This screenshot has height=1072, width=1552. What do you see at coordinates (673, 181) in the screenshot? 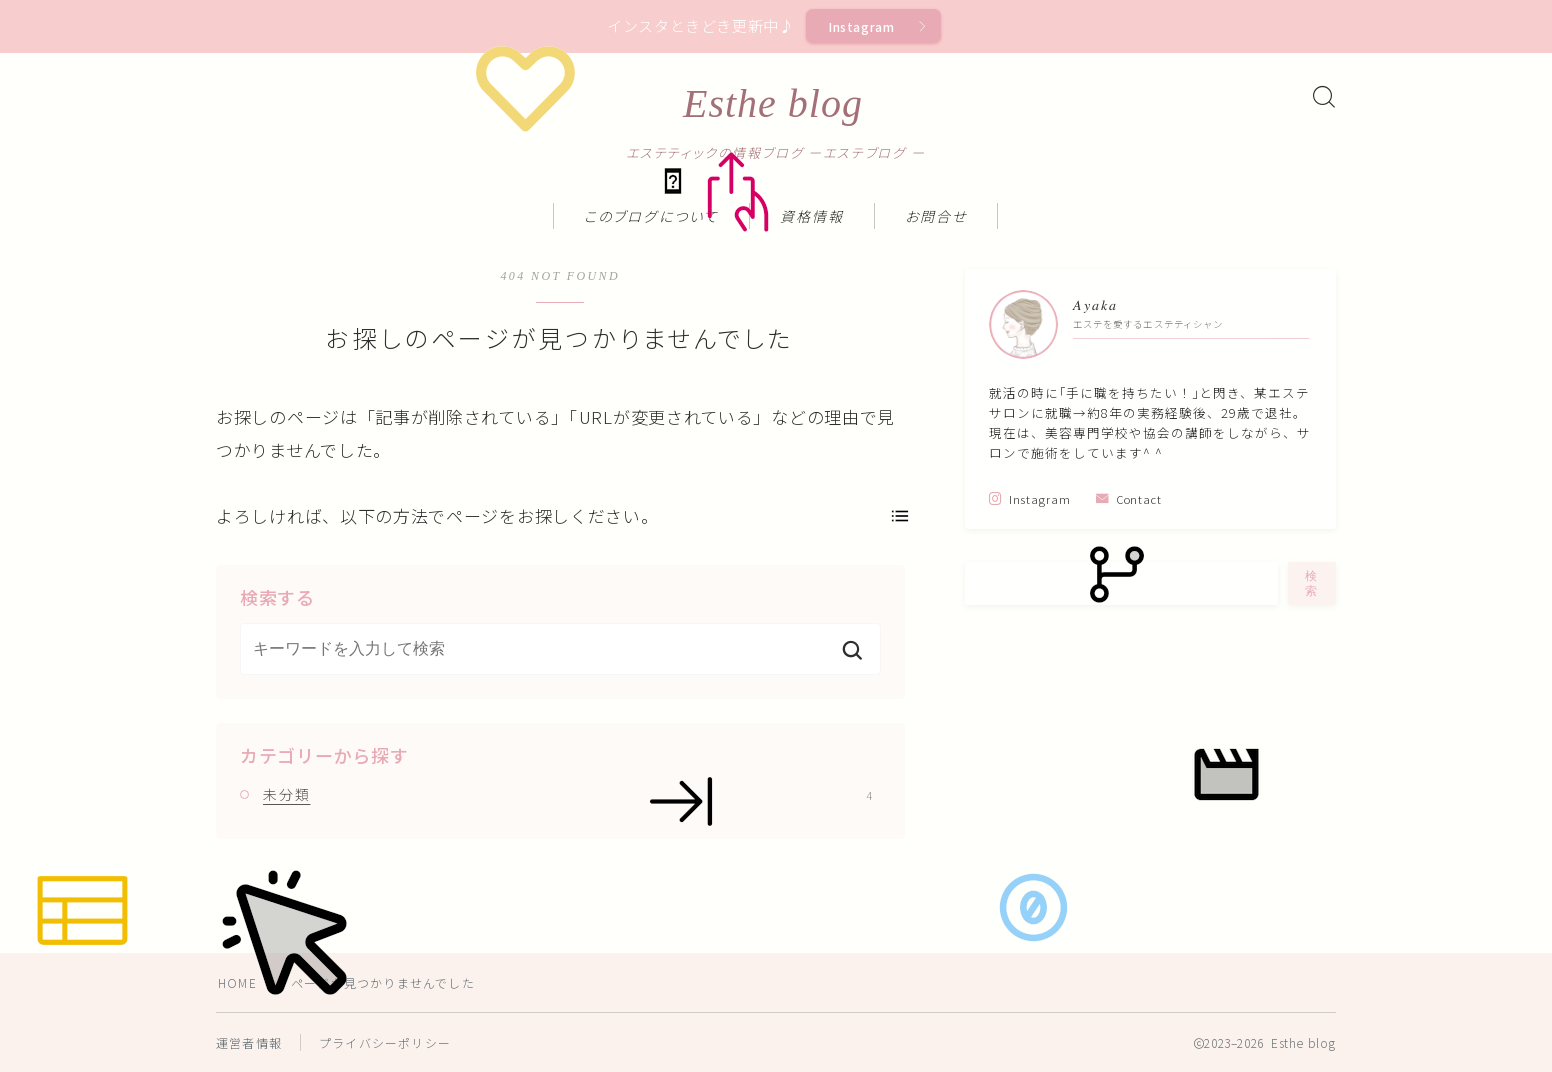
I see `unknown or unrecognized device connected` at bounding box center [673, 181].